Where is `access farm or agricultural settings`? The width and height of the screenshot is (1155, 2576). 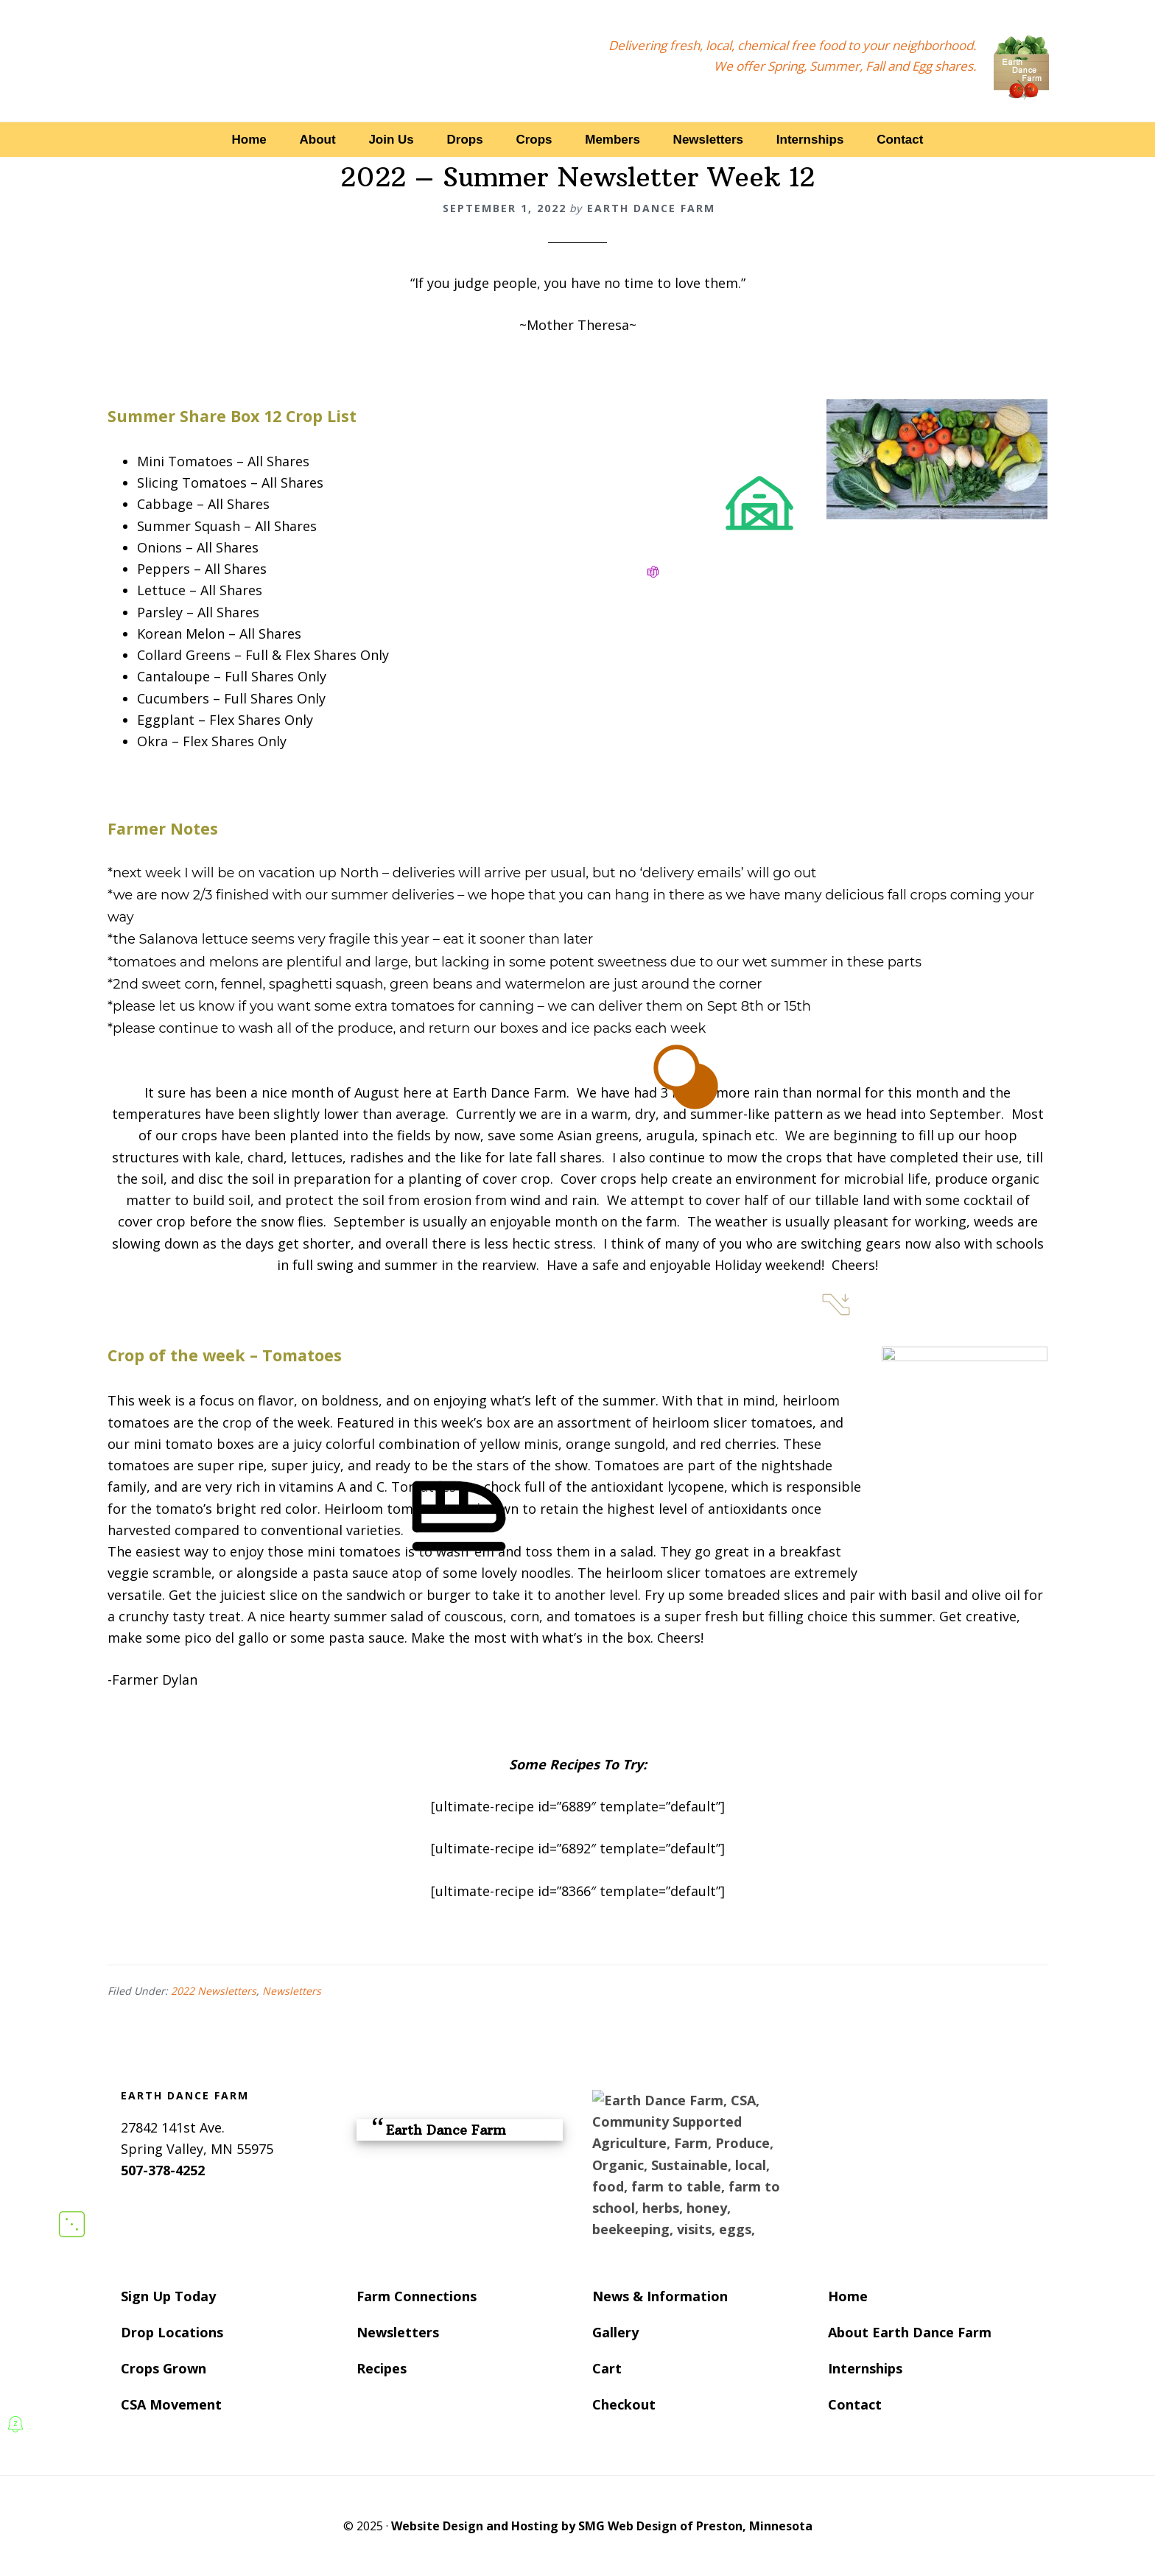 access farm or agricultural settings is located at coordinates (759, 508).